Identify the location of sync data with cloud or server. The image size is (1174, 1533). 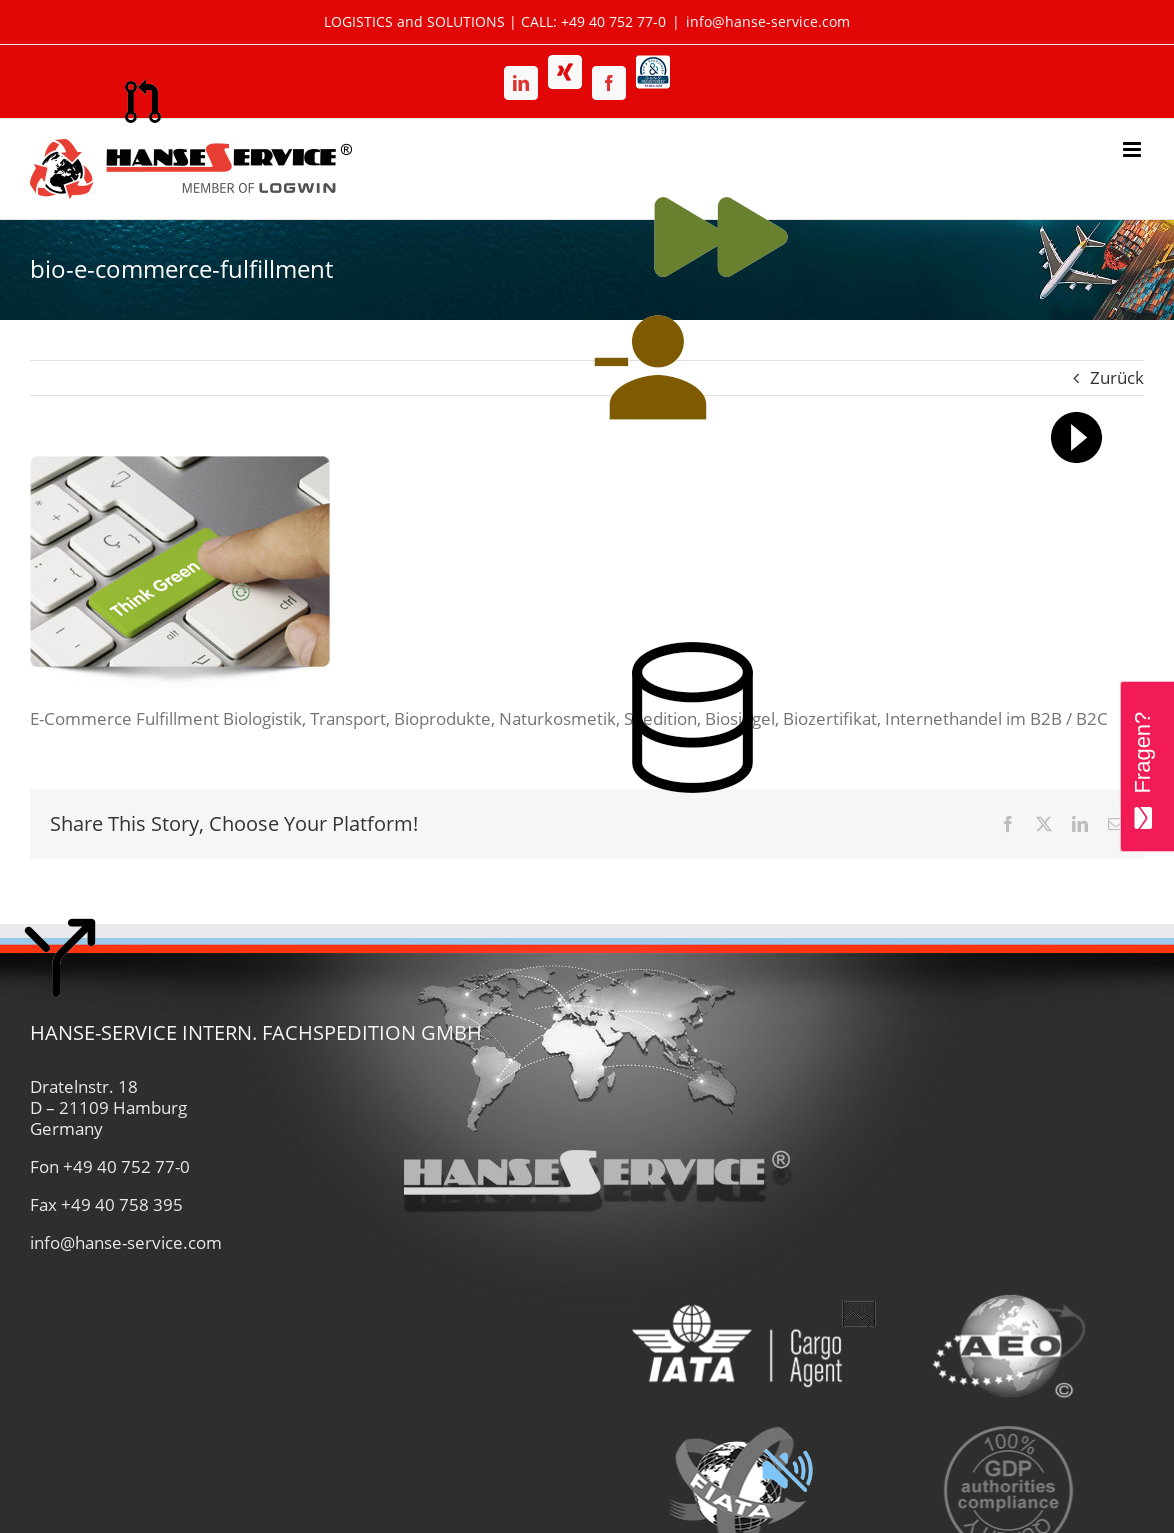
(241, 592).